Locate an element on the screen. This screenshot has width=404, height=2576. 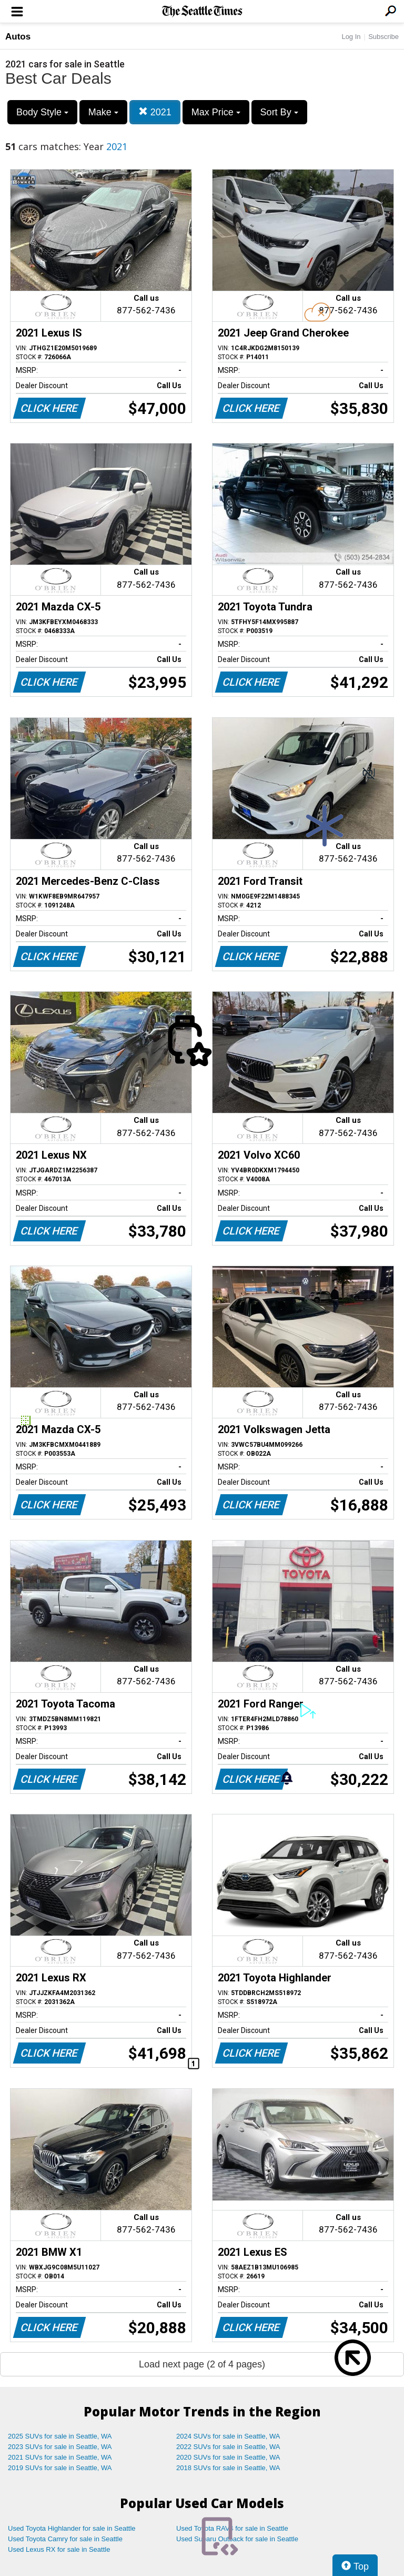
navigate back to previous screen is located at coordinates (352, 2357).